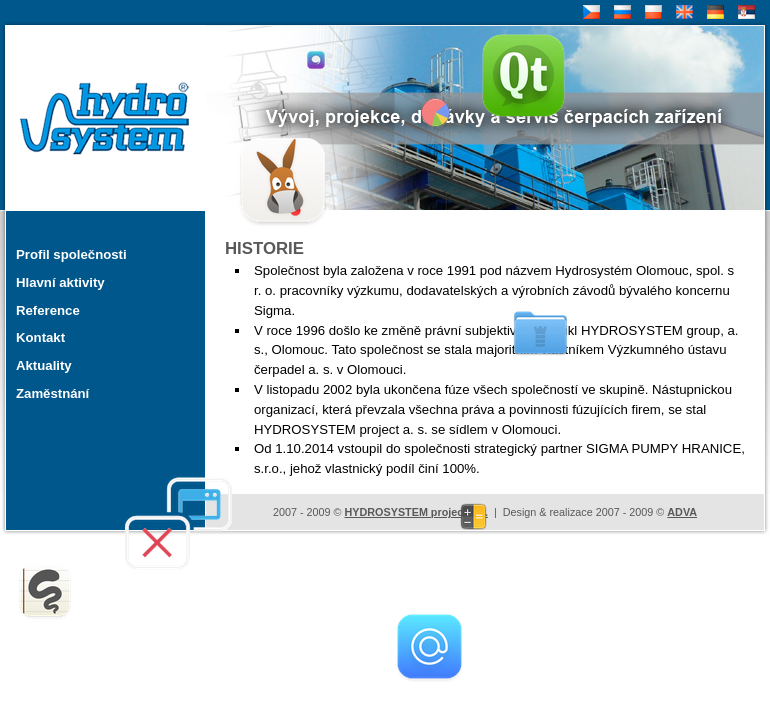 The image size is (770, 720). I want to click on open the character map application, so click(429, 646).